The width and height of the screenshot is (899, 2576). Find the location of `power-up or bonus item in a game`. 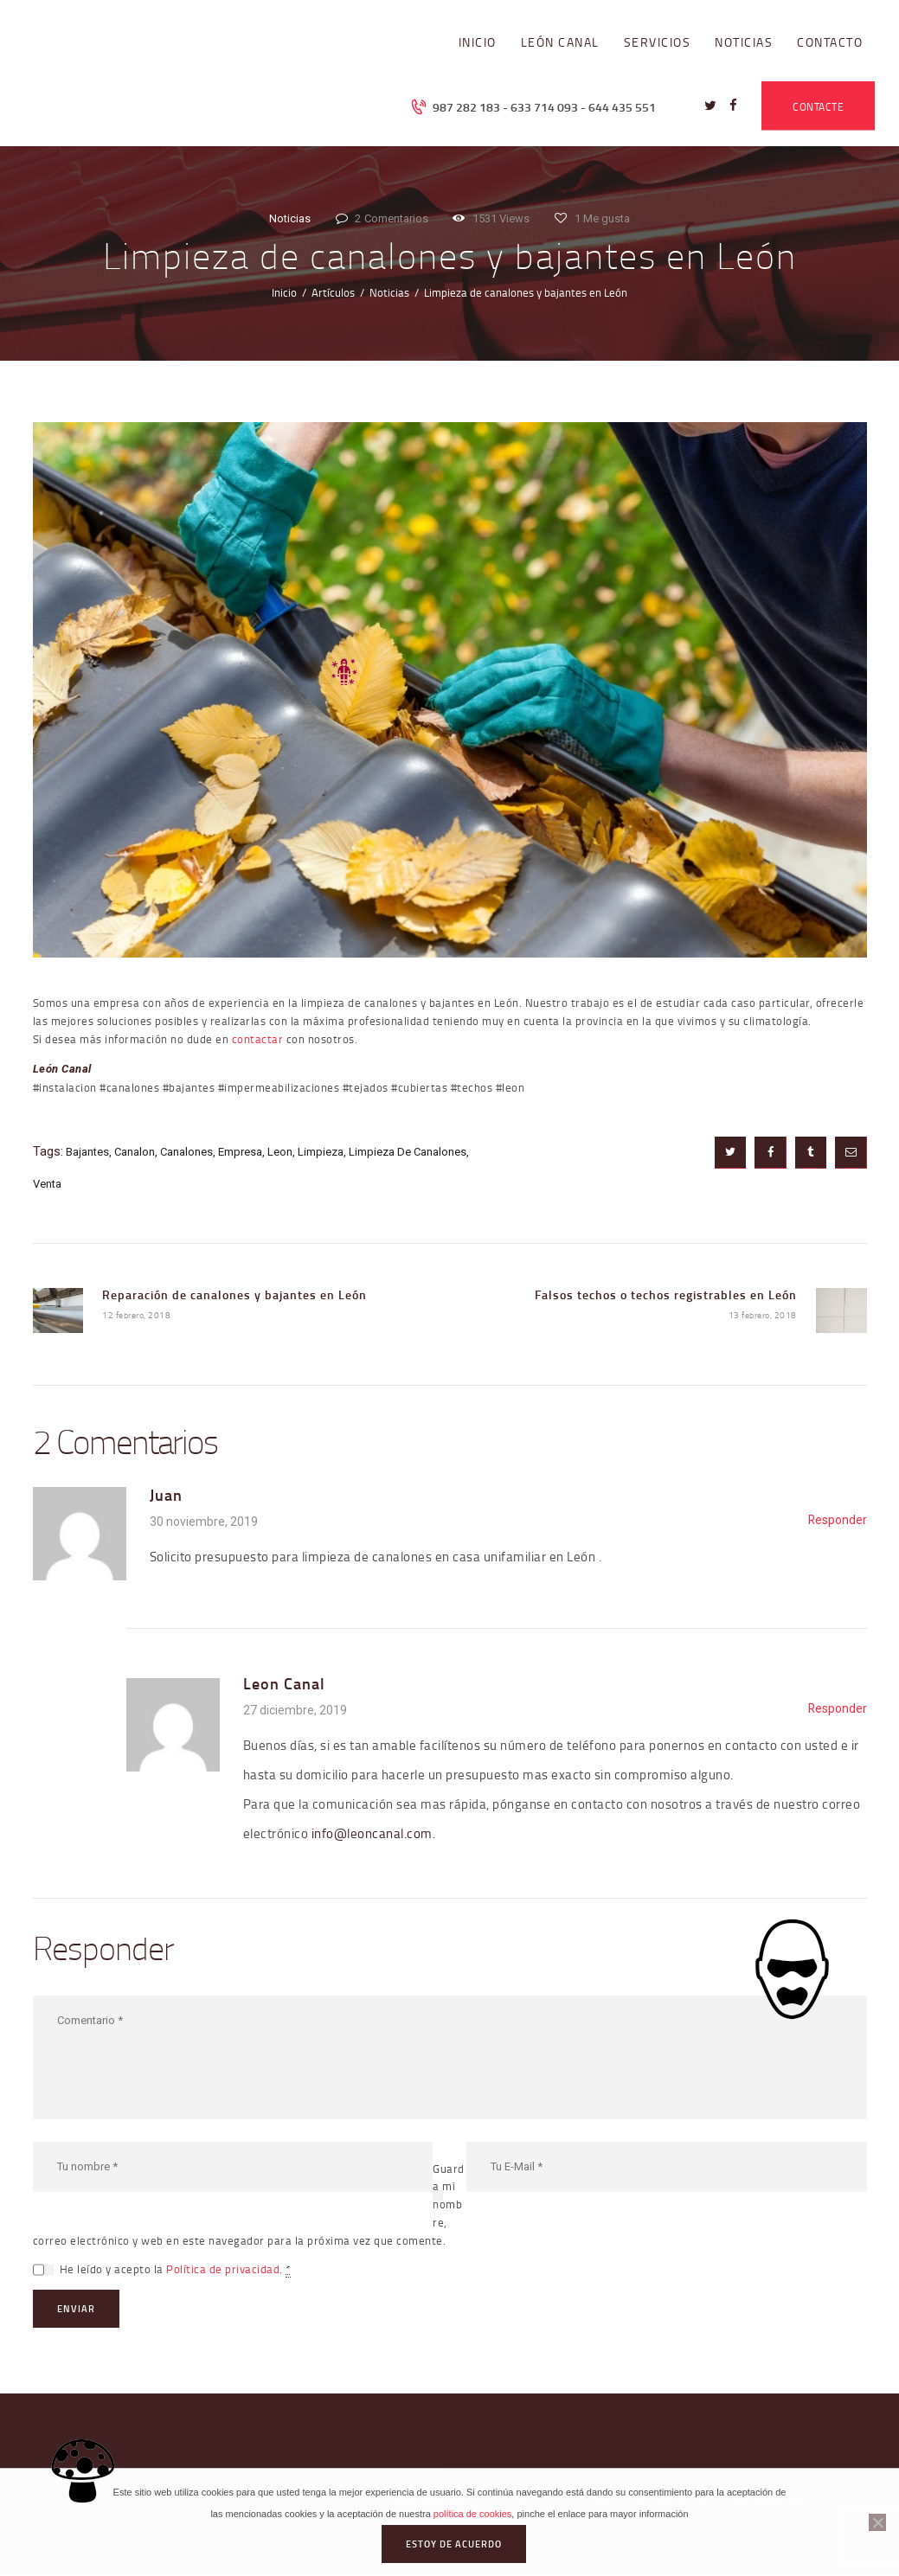

power-up or bonus item in a game is located at coordinates (83, 2470).